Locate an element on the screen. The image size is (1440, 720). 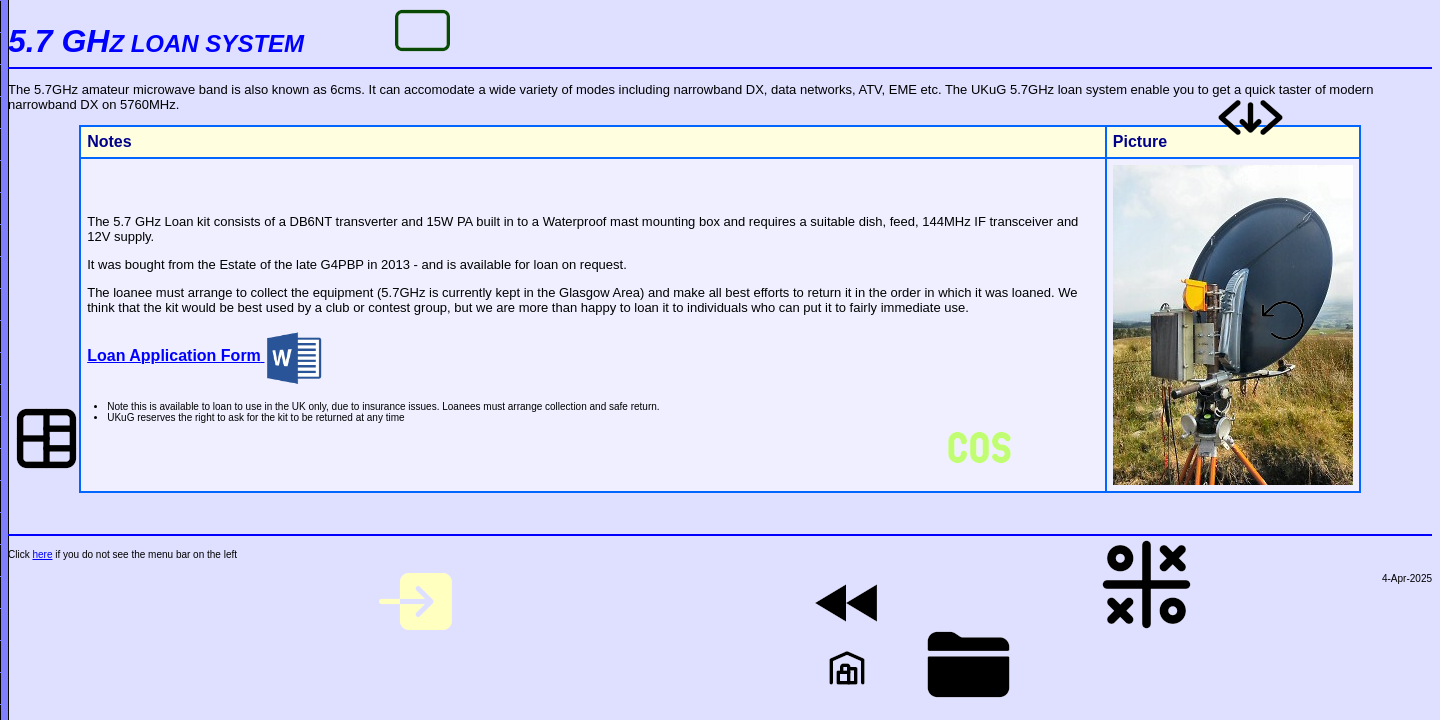
access cosine function in calculator is located at coordinates (979, 447).